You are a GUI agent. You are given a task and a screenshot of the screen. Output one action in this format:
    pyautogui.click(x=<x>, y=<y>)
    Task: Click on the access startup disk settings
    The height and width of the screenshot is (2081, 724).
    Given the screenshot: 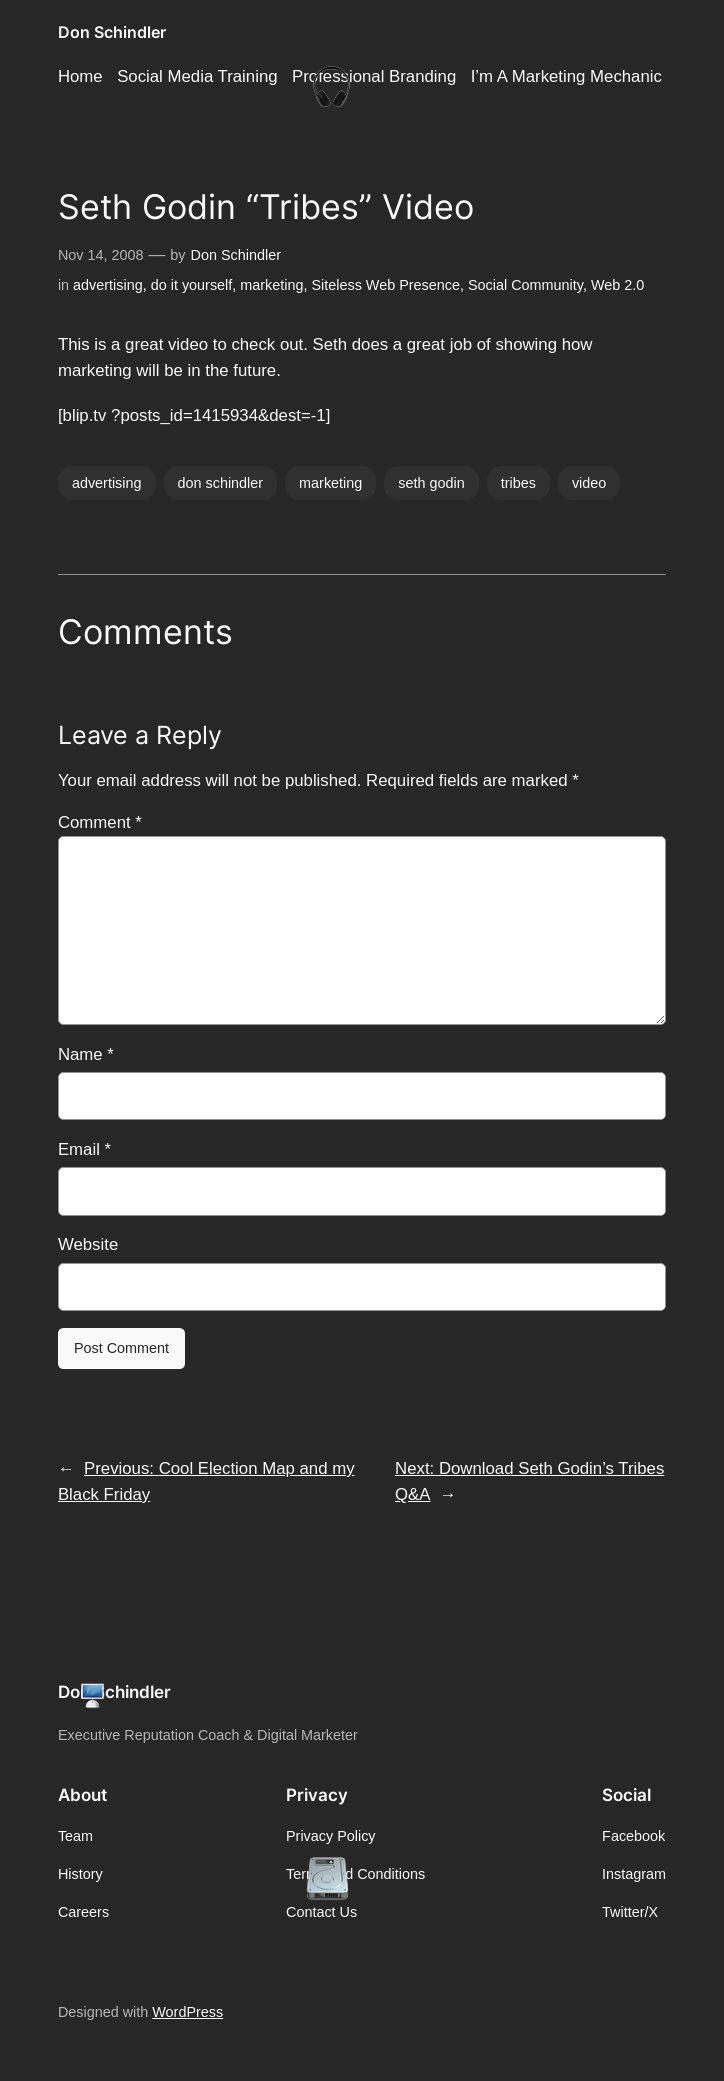 What is the action you would take?
    pyautogui.click(x=327, y=1879)
    